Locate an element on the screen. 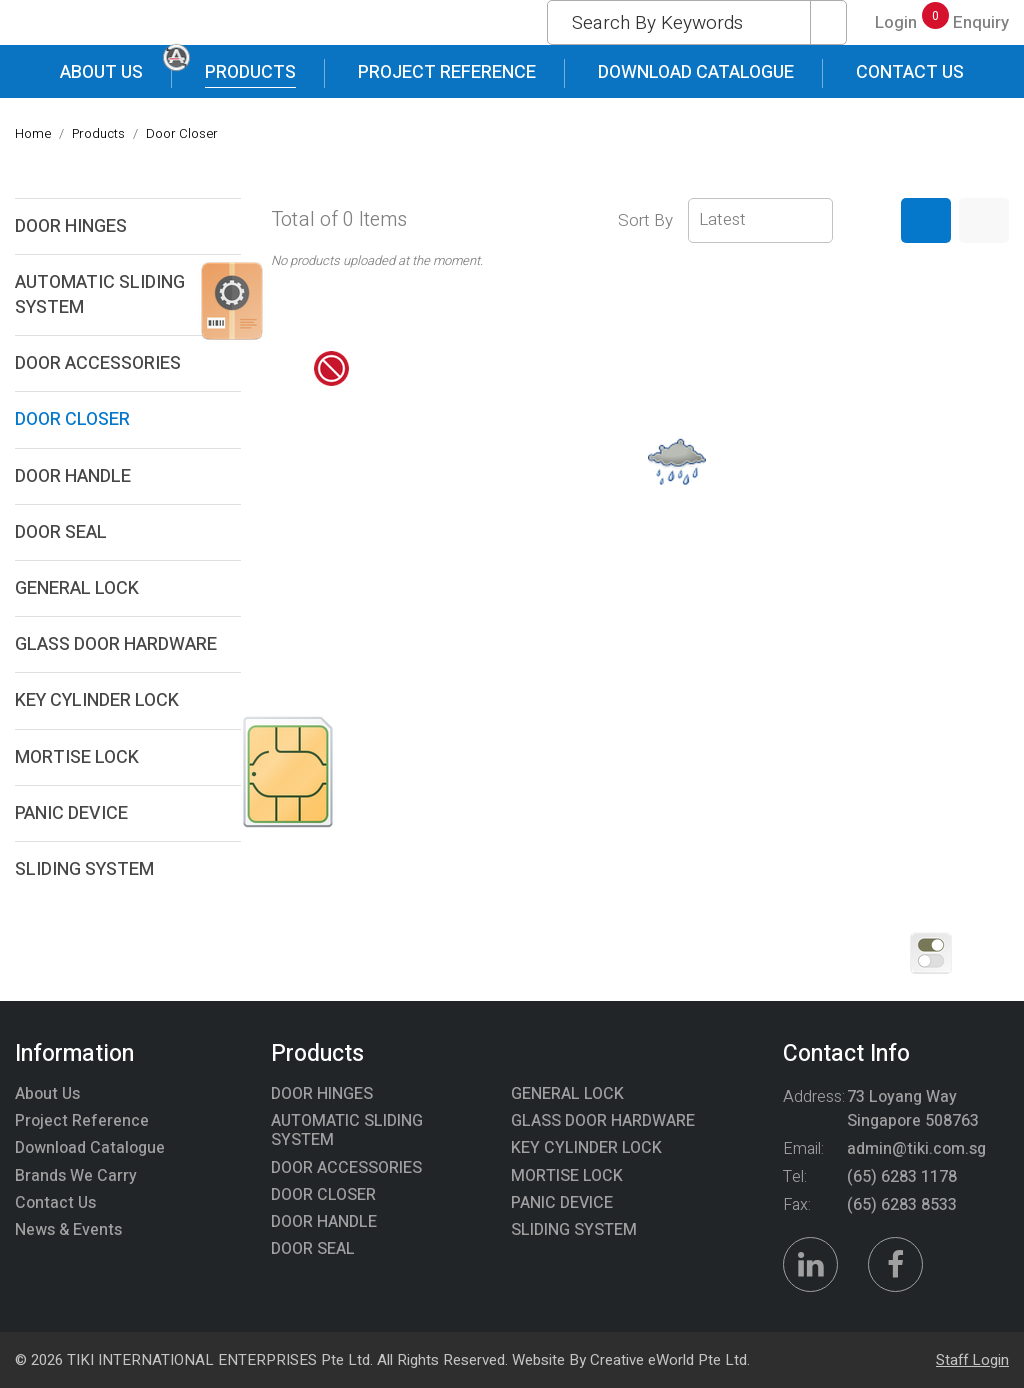 Image resolution: width=1024 pixels, height=1388 pixels. open gnome tweaks to customize desktop settings is located at coordinates (931, 953).